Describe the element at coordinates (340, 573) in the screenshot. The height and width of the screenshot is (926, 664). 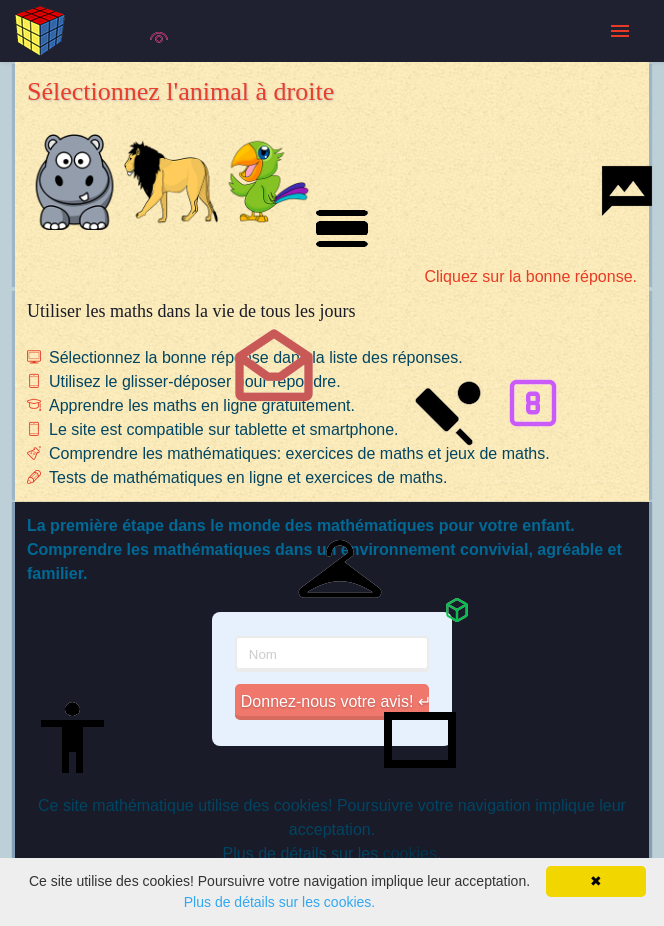
I see `access wardrobe or clothing options` at that location.